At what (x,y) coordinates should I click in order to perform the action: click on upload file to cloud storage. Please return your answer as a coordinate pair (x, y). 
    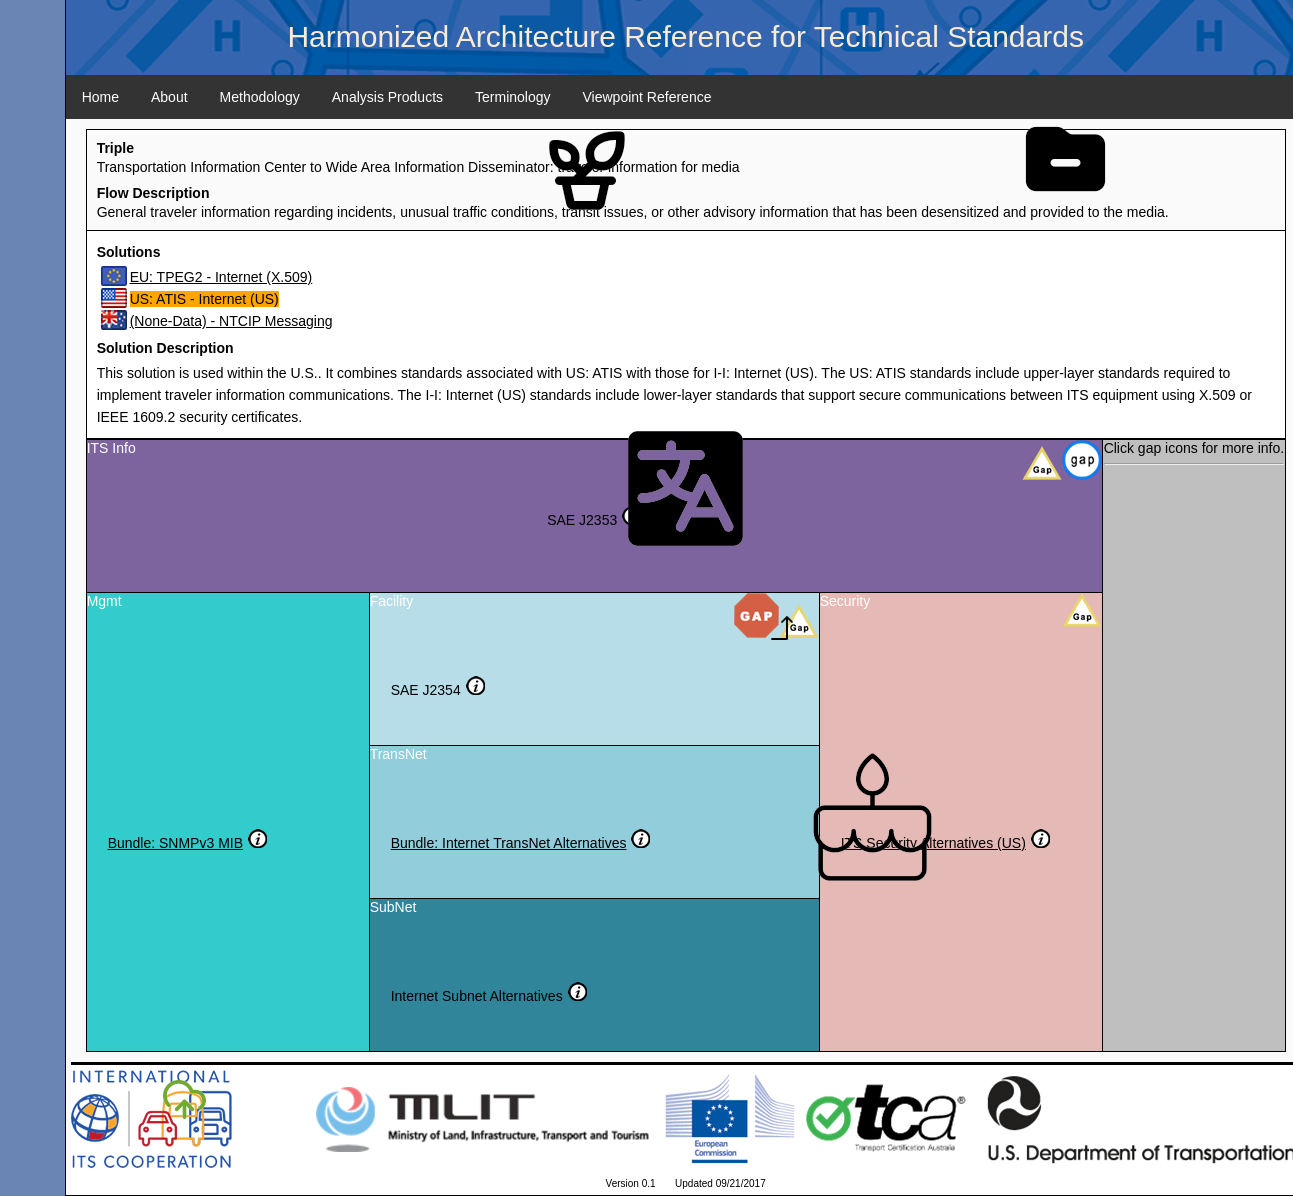
    Looking at the image, I should click on (184, 1099).